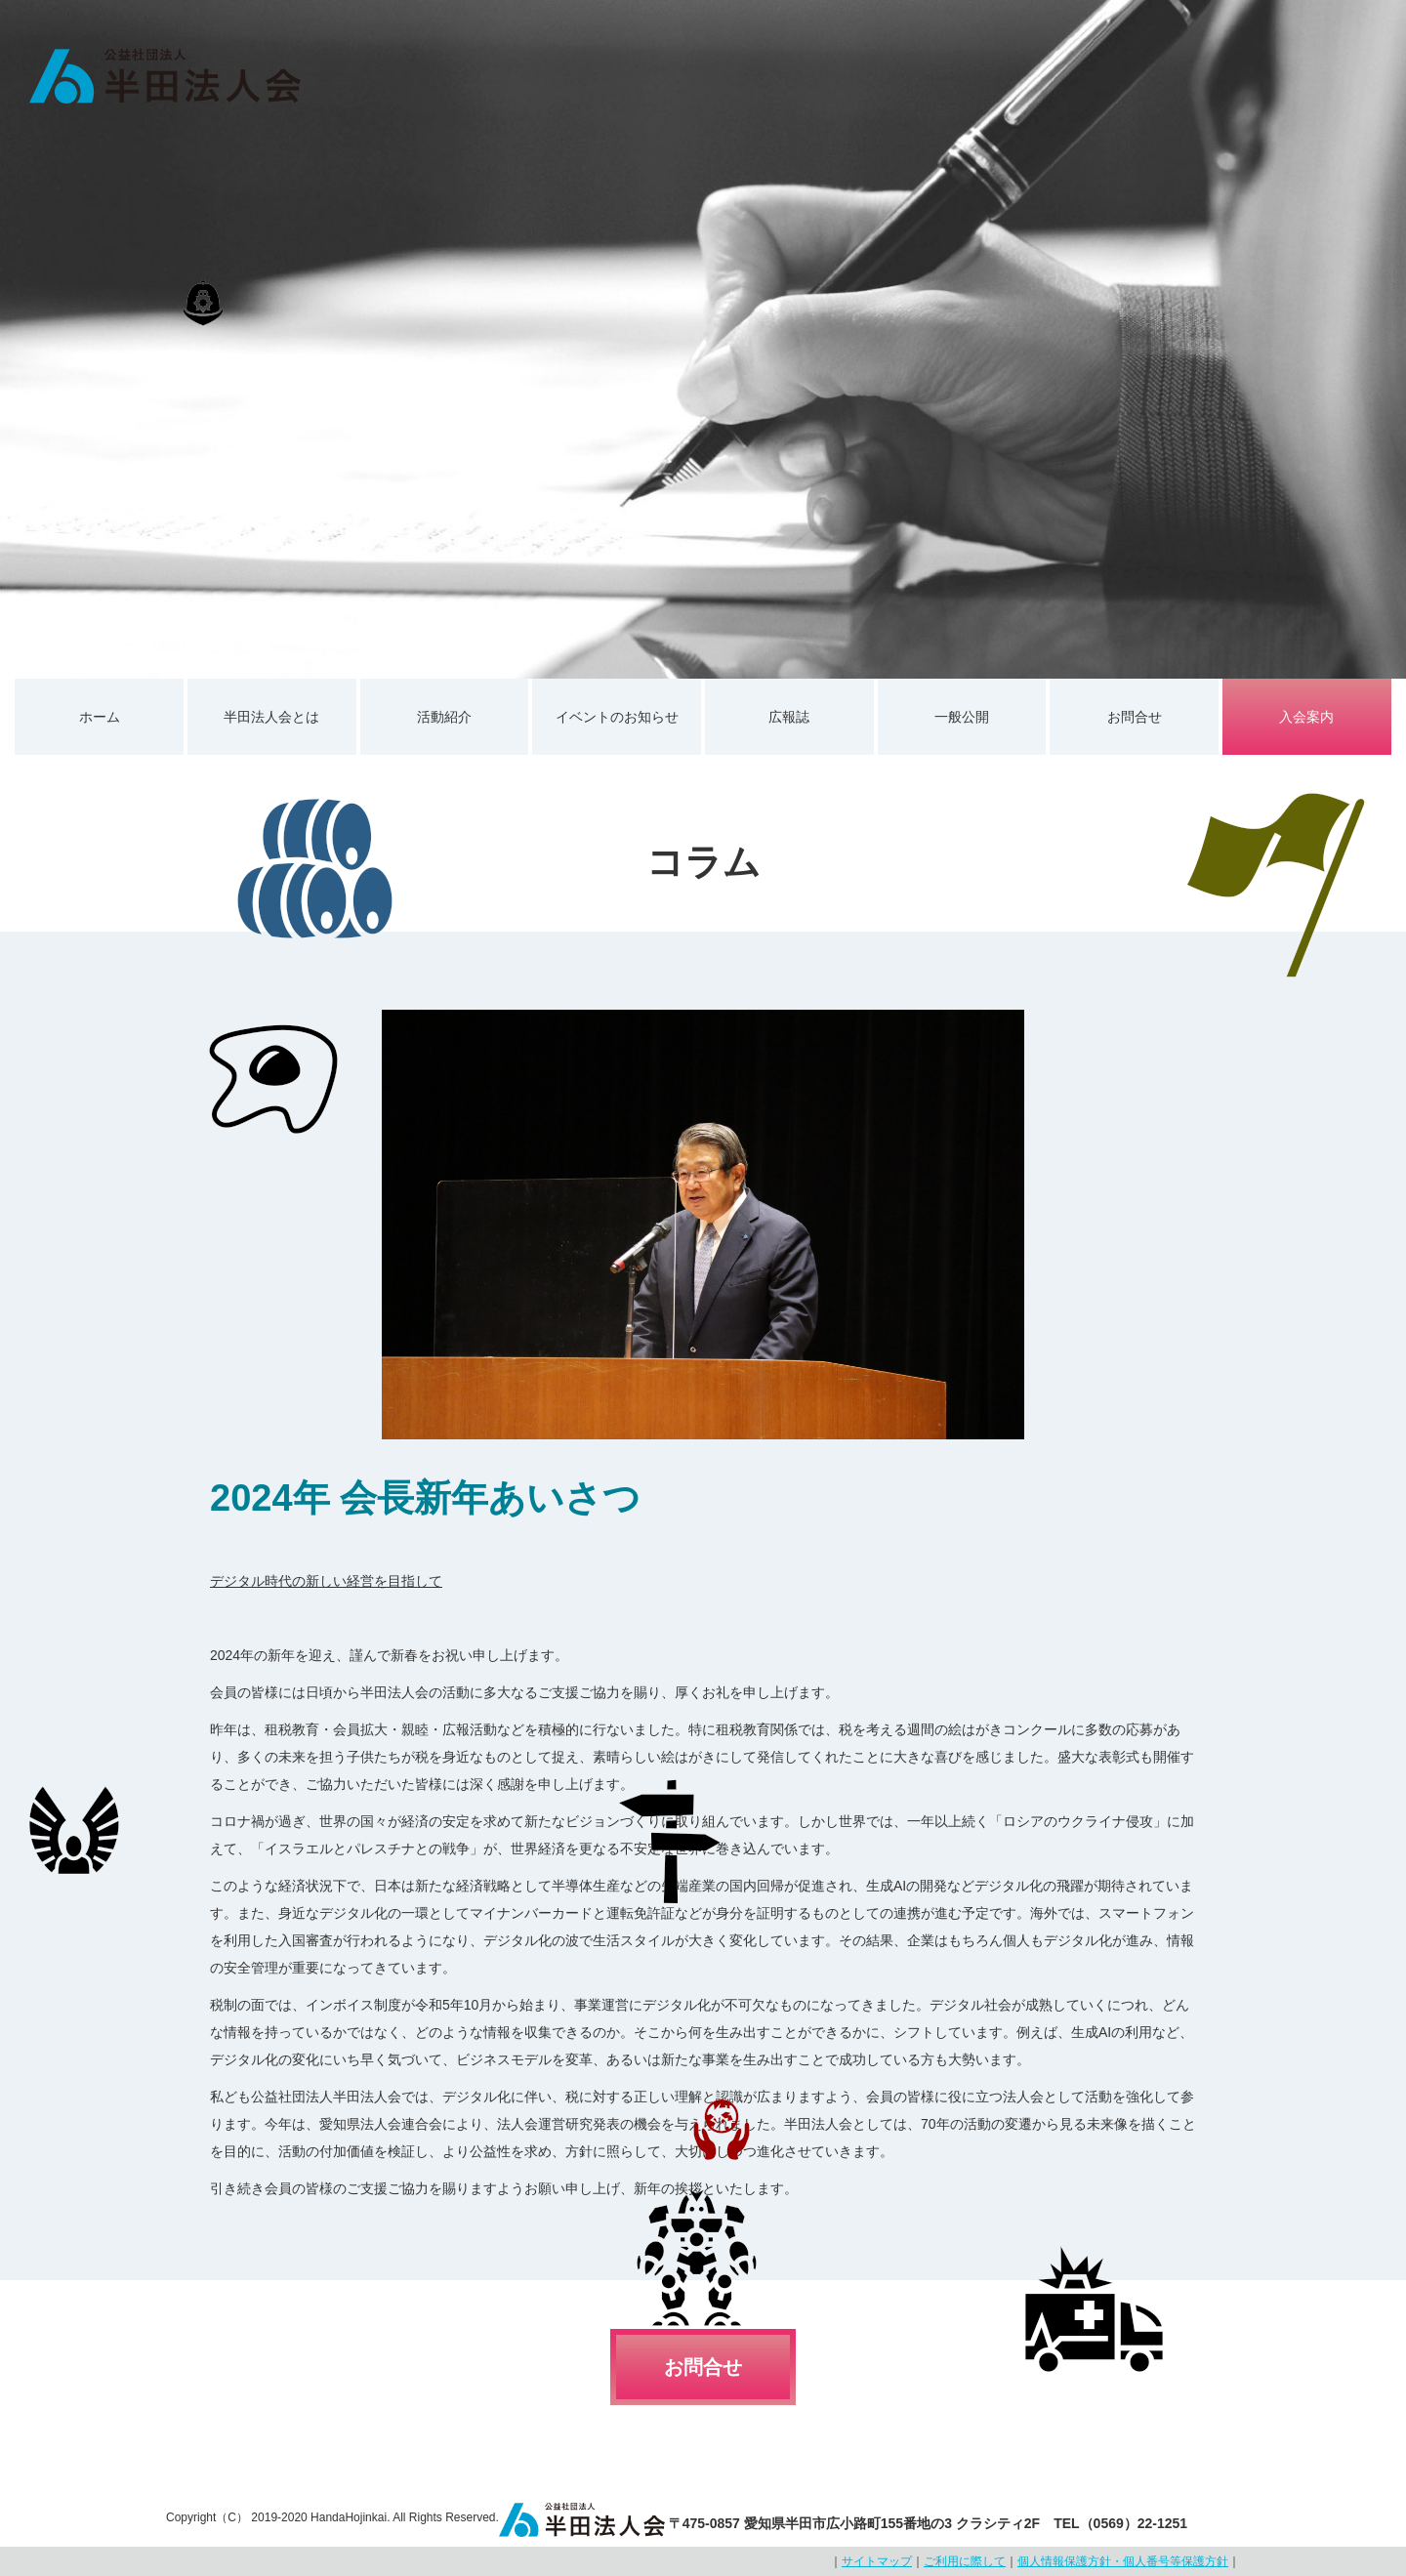  I want to click on select custodian or guard character class, so click(203, 303).